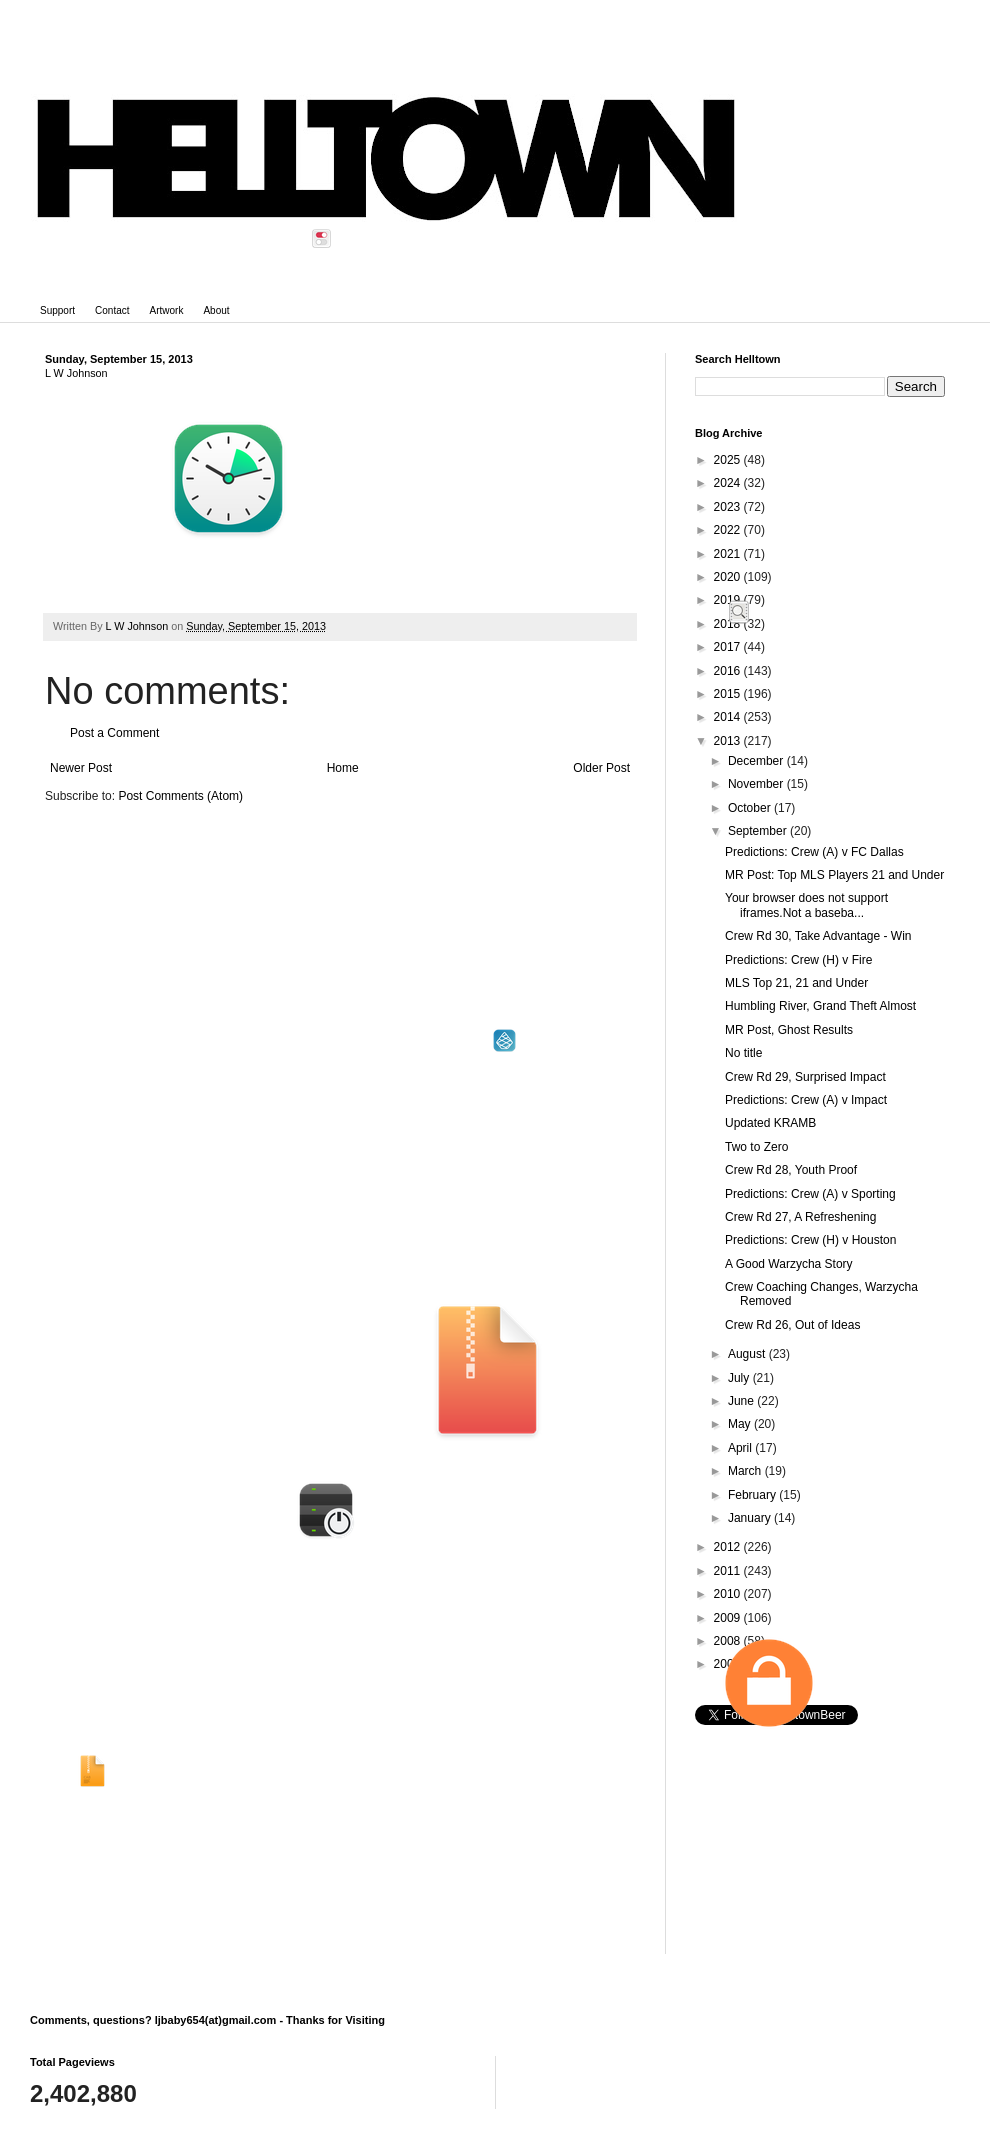 The image size is (990, 2139). I want to click on open gnome logs application, so click(739, 612).